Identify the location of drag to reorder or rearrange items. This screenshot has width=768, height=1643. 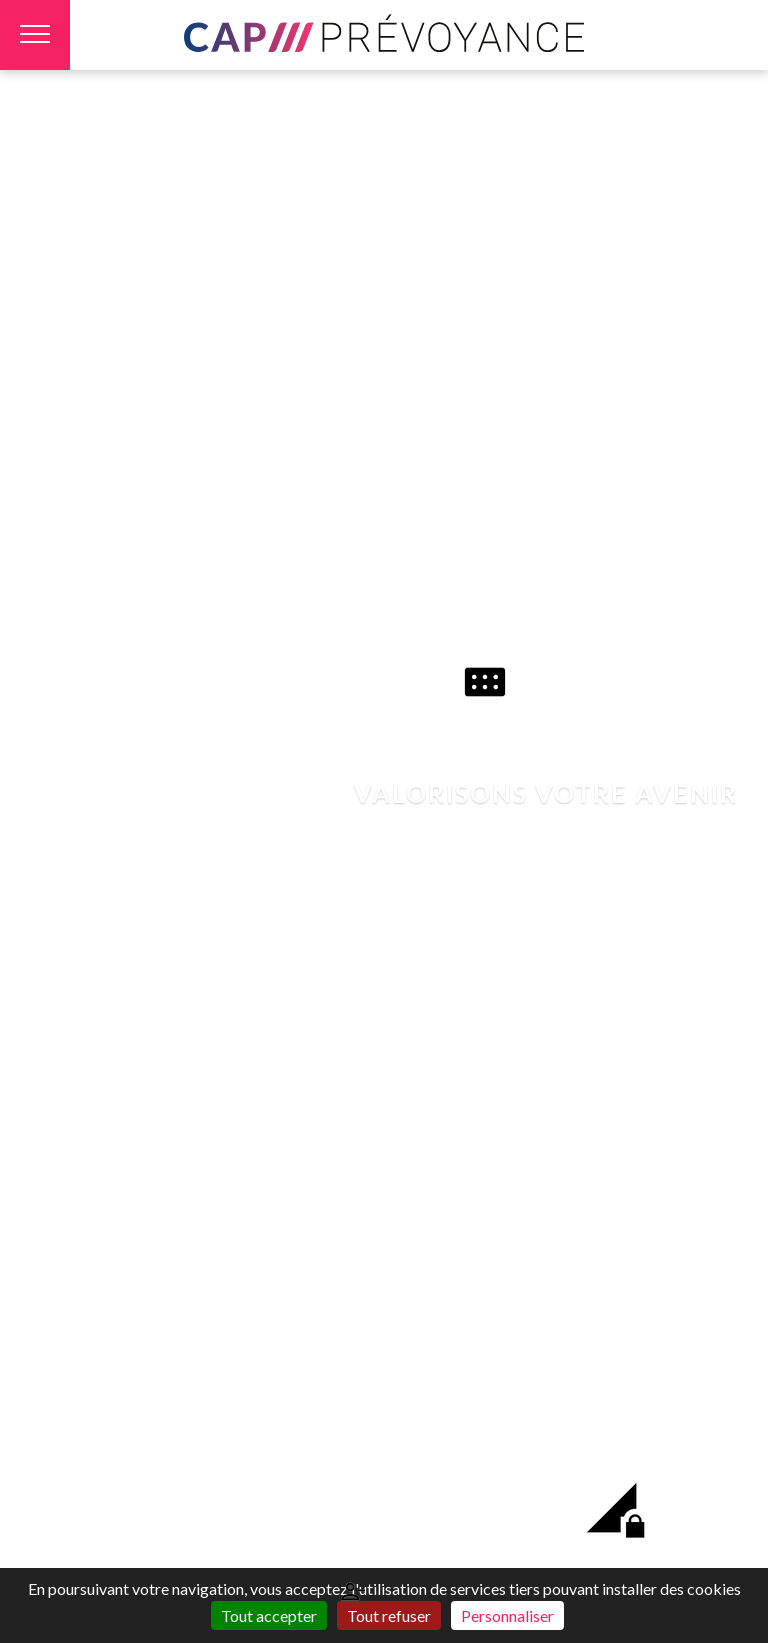
(485, 682).